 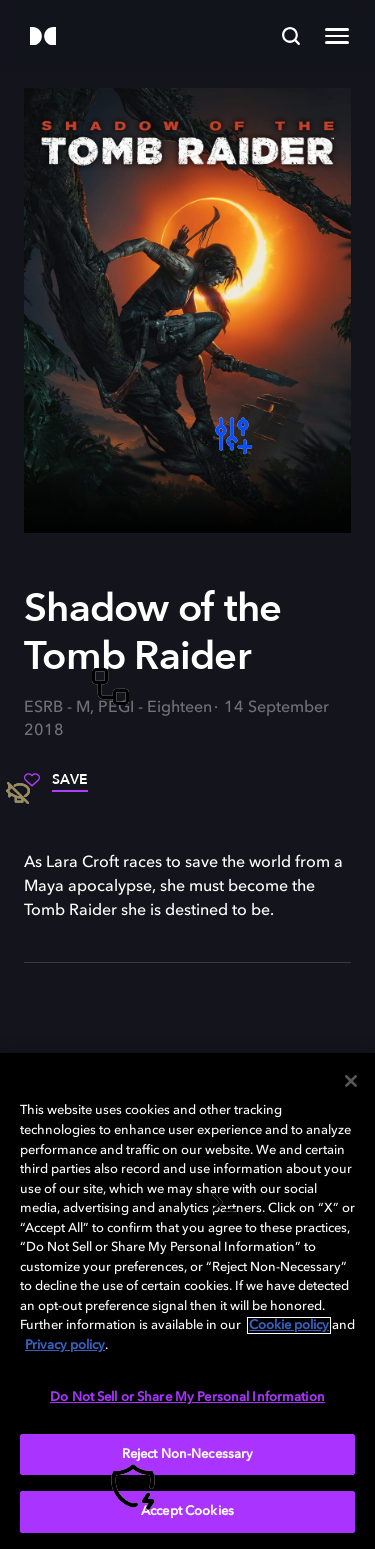 I want to click on open command line or terminal, so click(x=224, y=1202).